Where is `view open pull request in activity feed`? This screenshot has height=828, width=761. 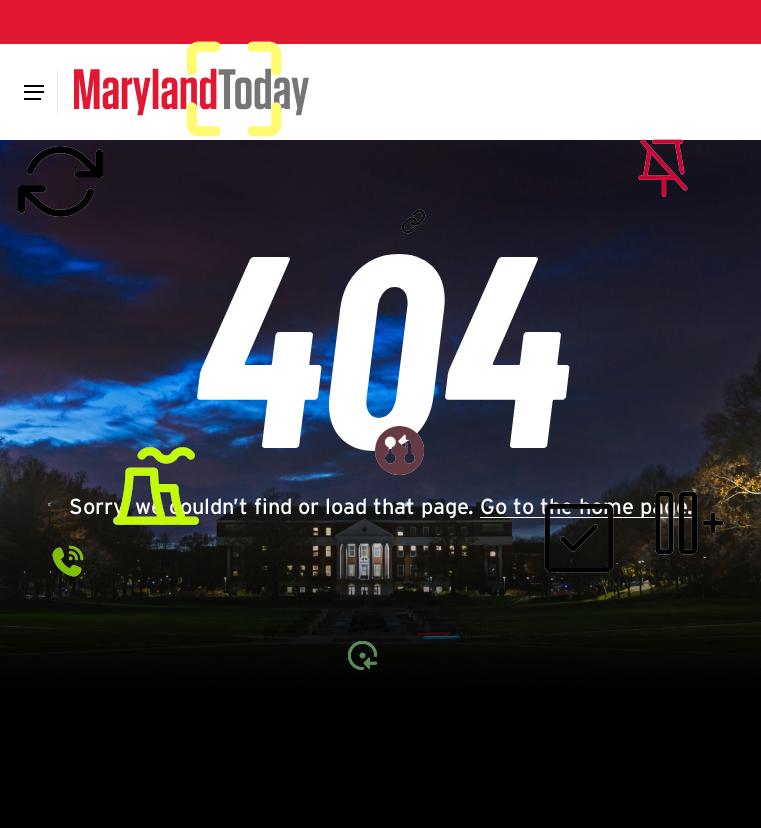
view open pull request in activity feed is located at coordinates (399, 450).